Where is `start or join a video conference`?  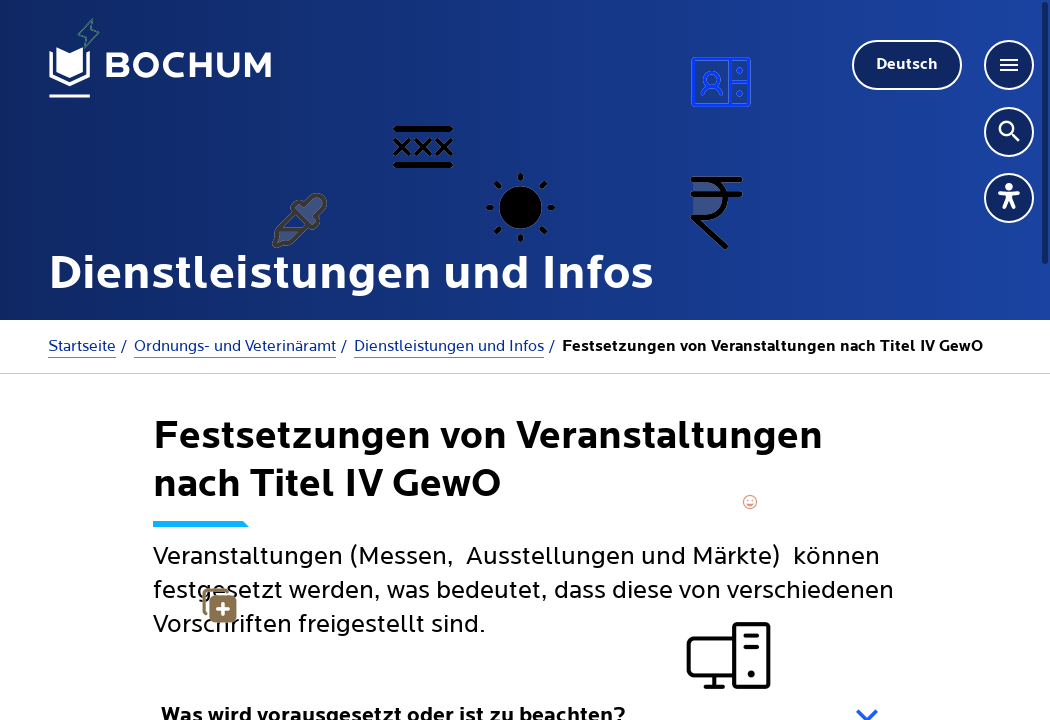
start or join a video conference is located at coordinates (721, 82).